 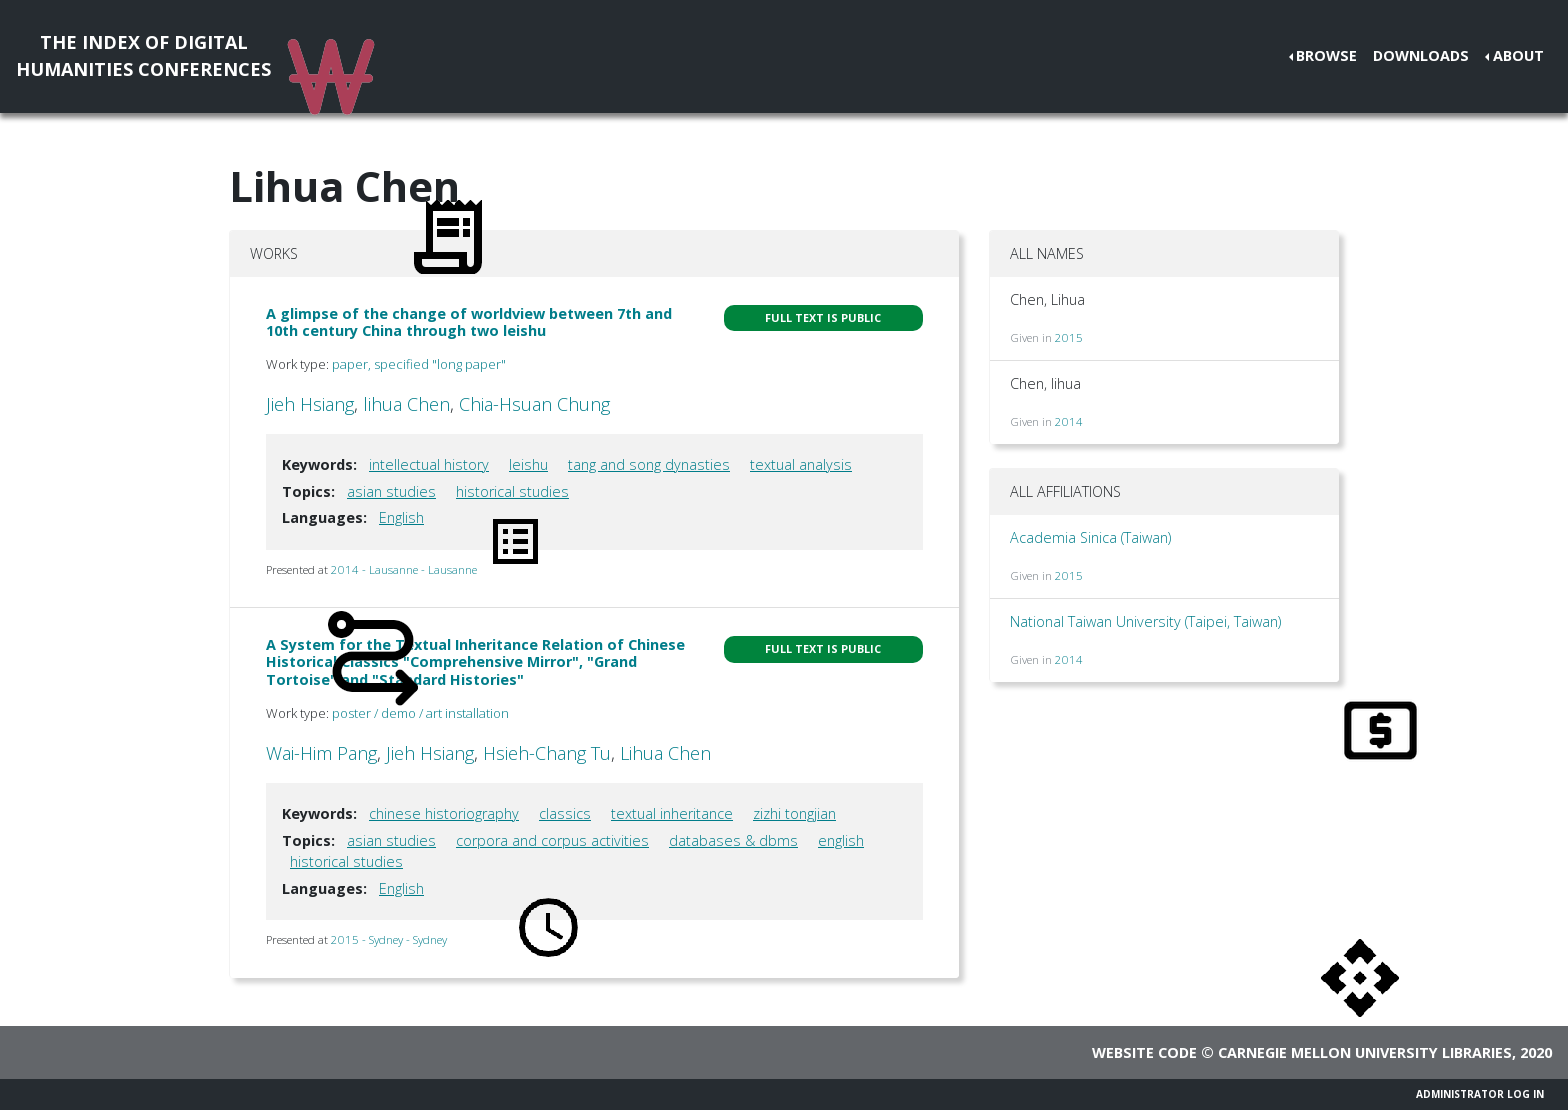 I want to click on indicates an s-turn right in navigation directions, so click(x=373, y=656).